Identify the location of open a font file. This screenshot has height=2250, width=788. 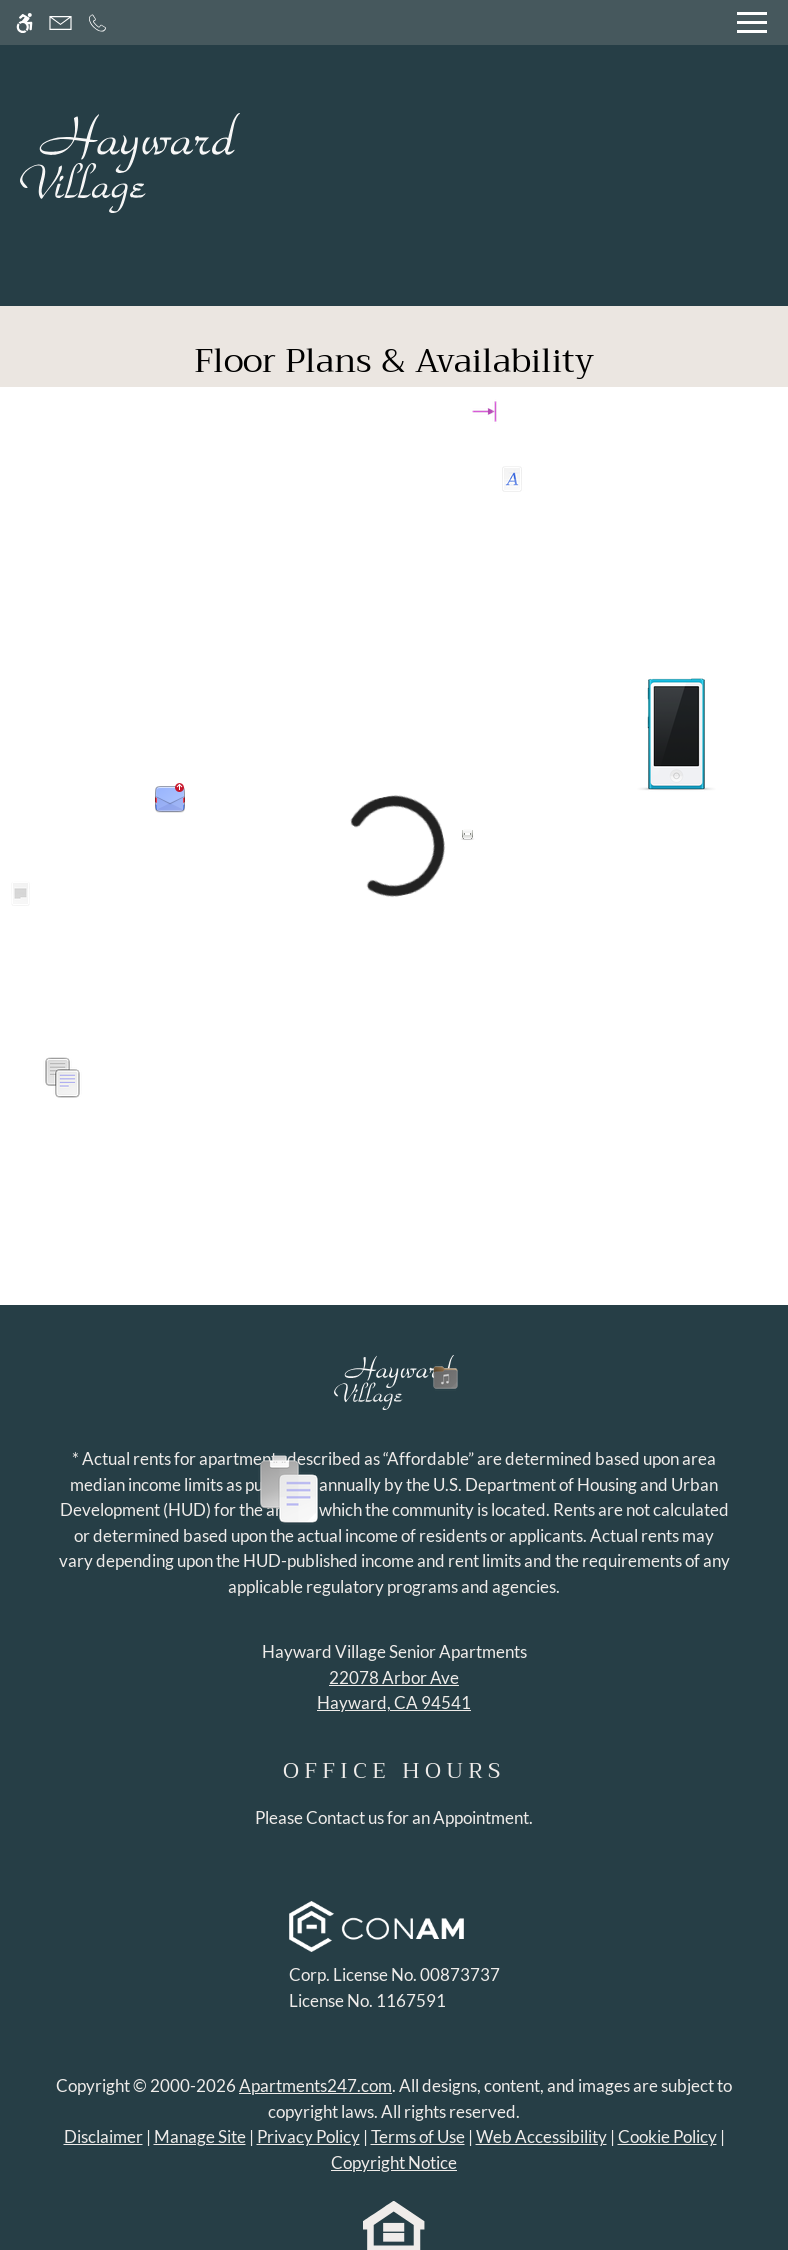
(512, 479).